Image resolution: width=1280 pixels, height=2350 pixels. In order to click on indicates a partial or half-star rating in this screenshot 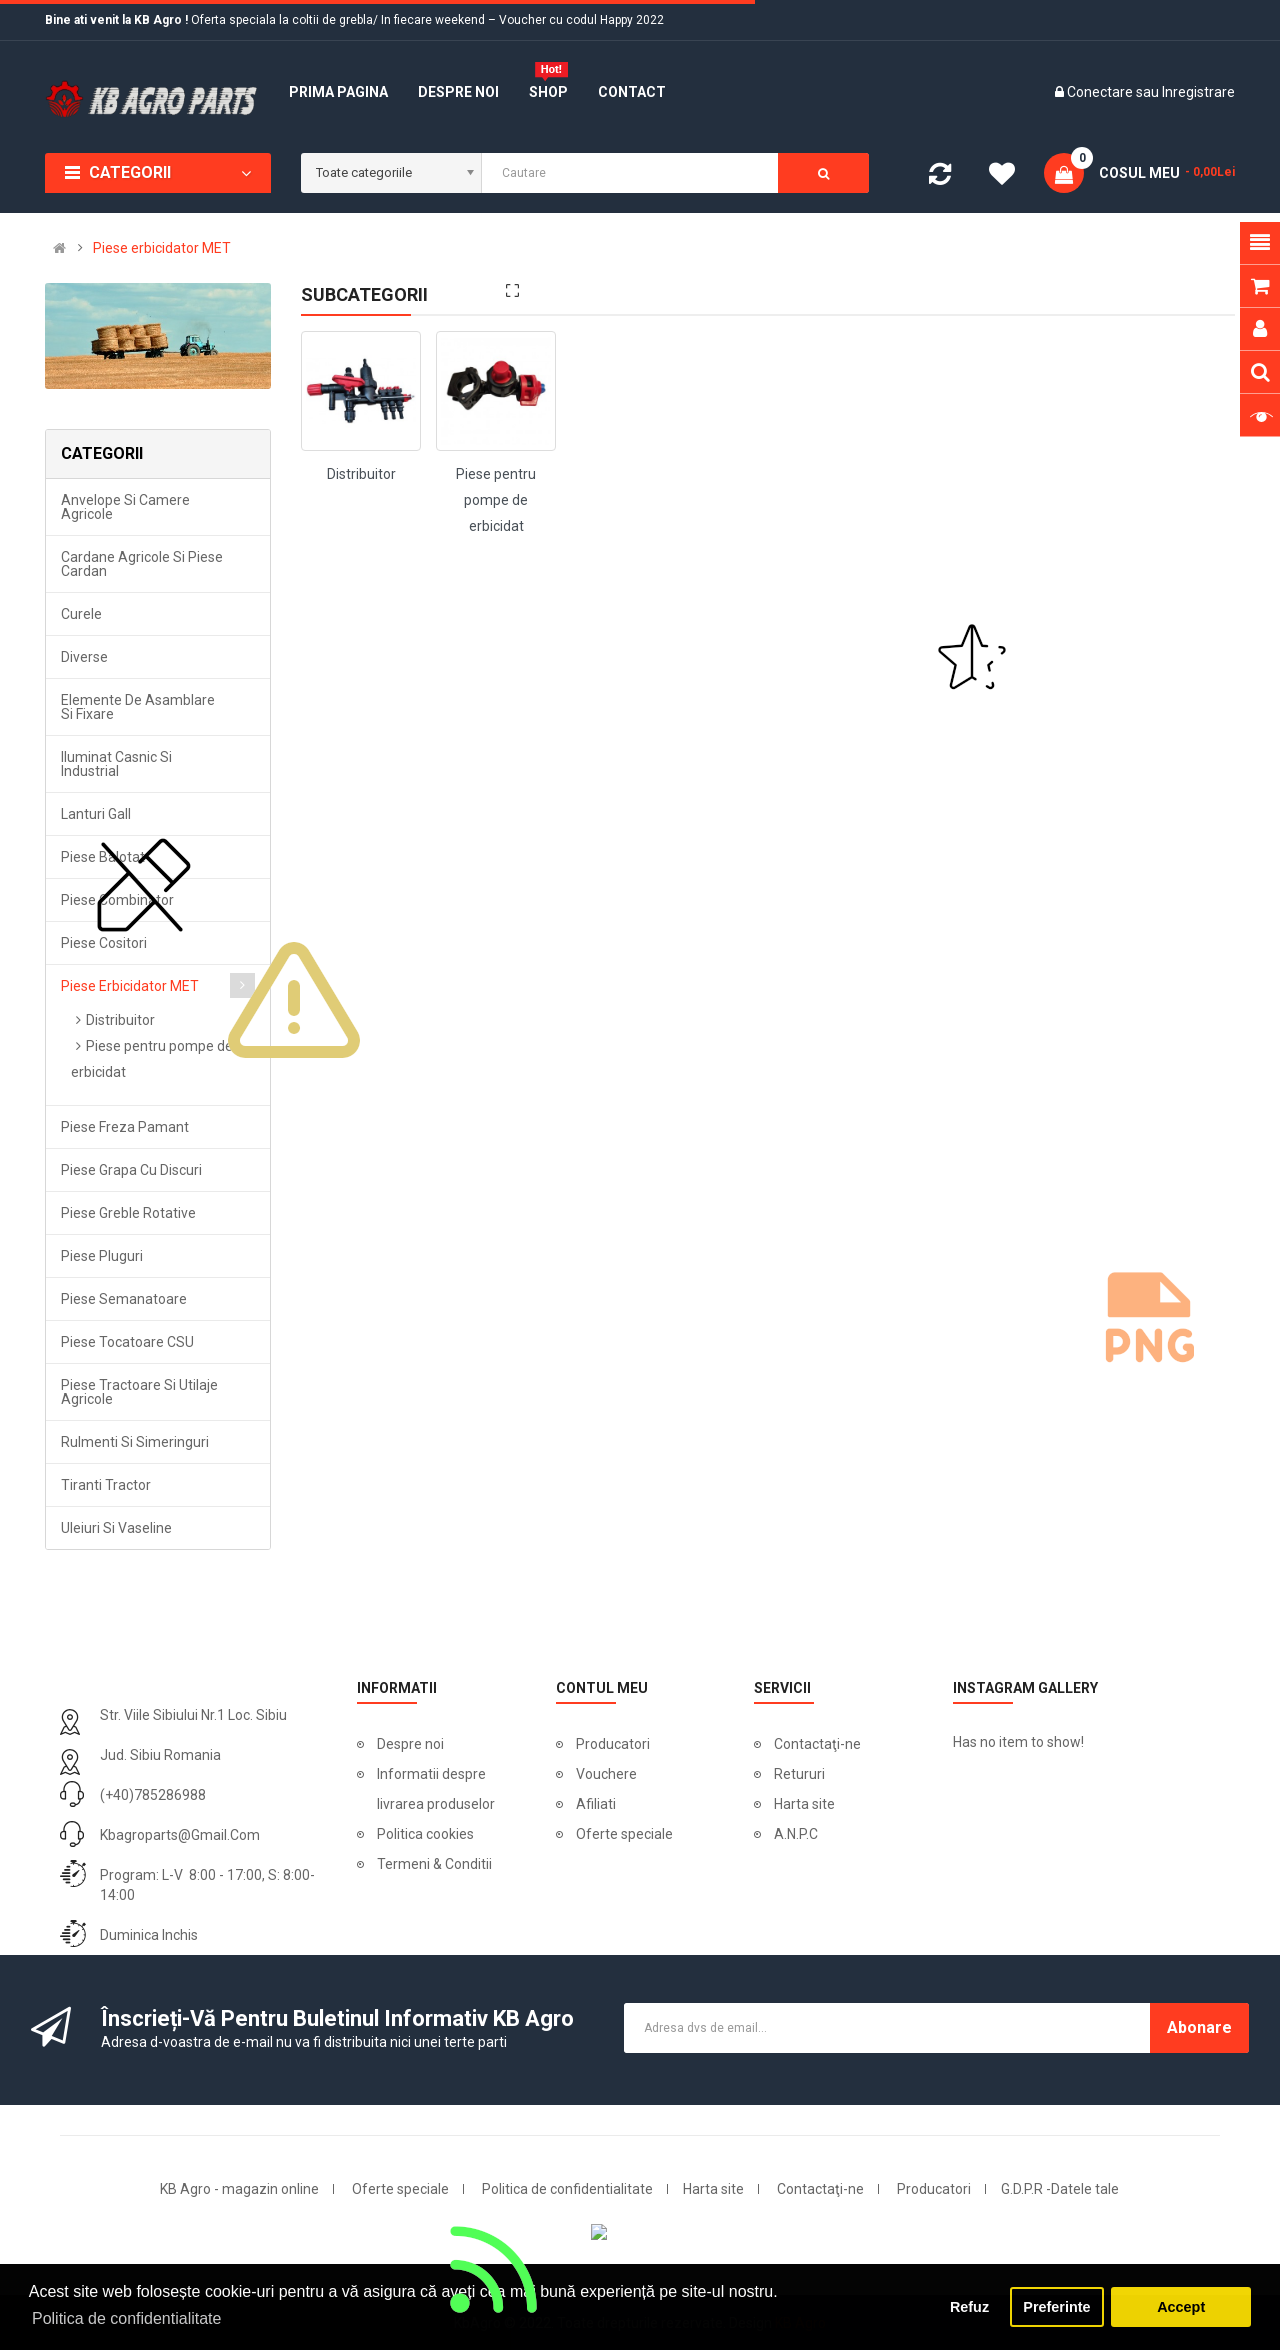, I will do `click(972, 658)`.